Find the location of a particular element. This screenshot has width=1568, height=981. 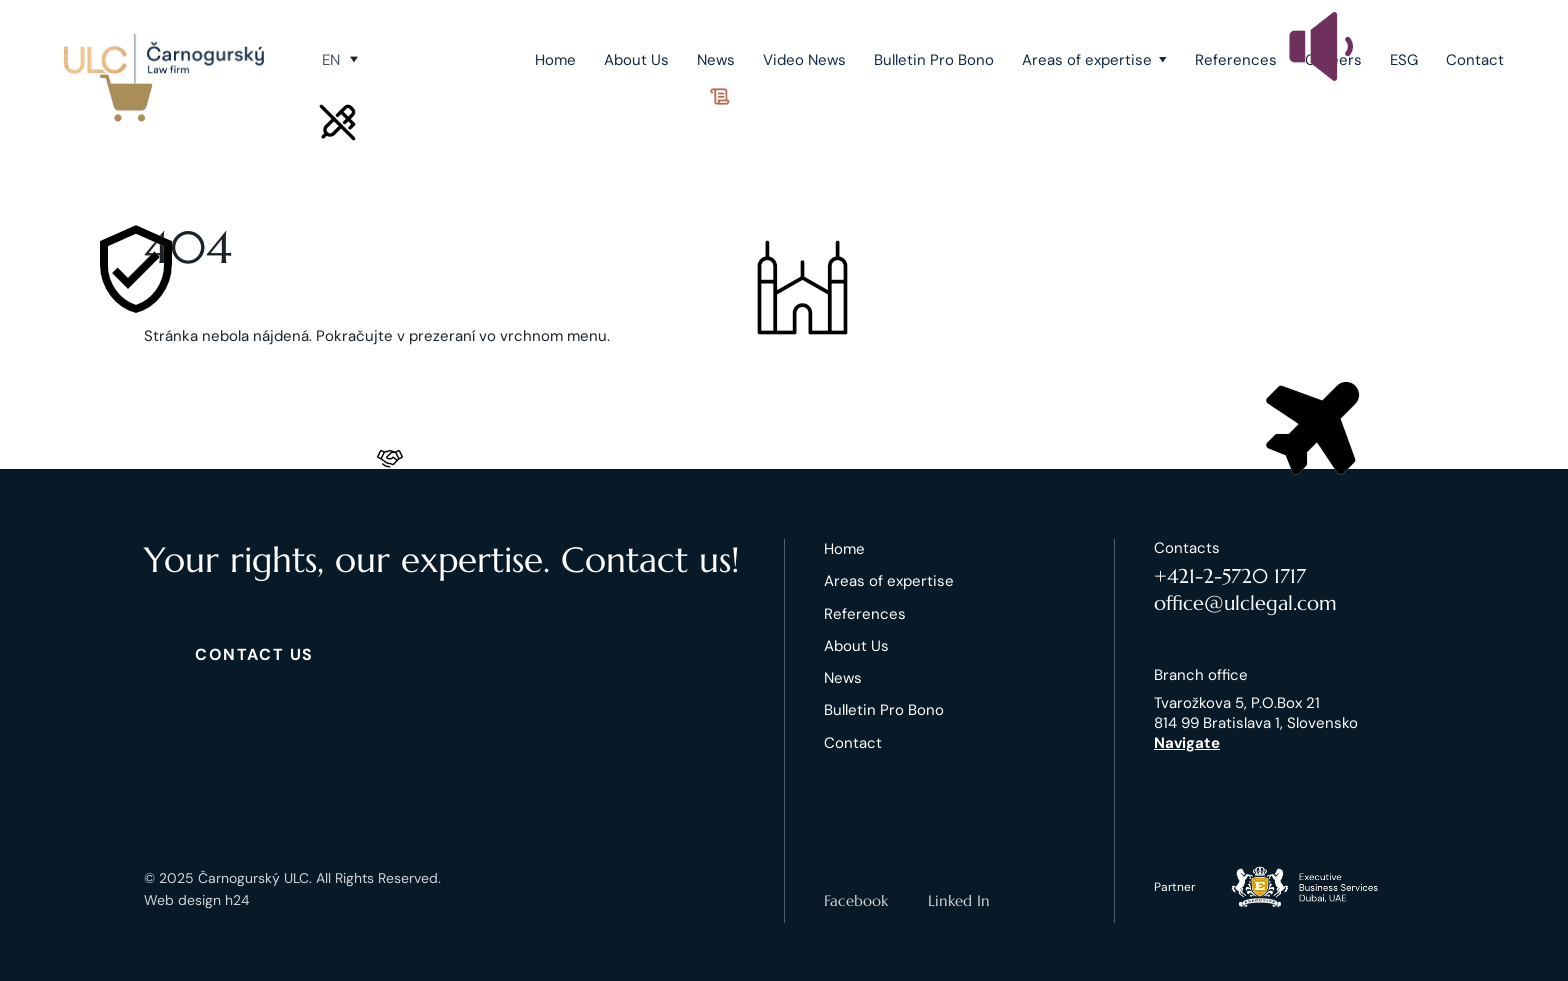

enable airplane mode is located at coordinates (1314, 426).